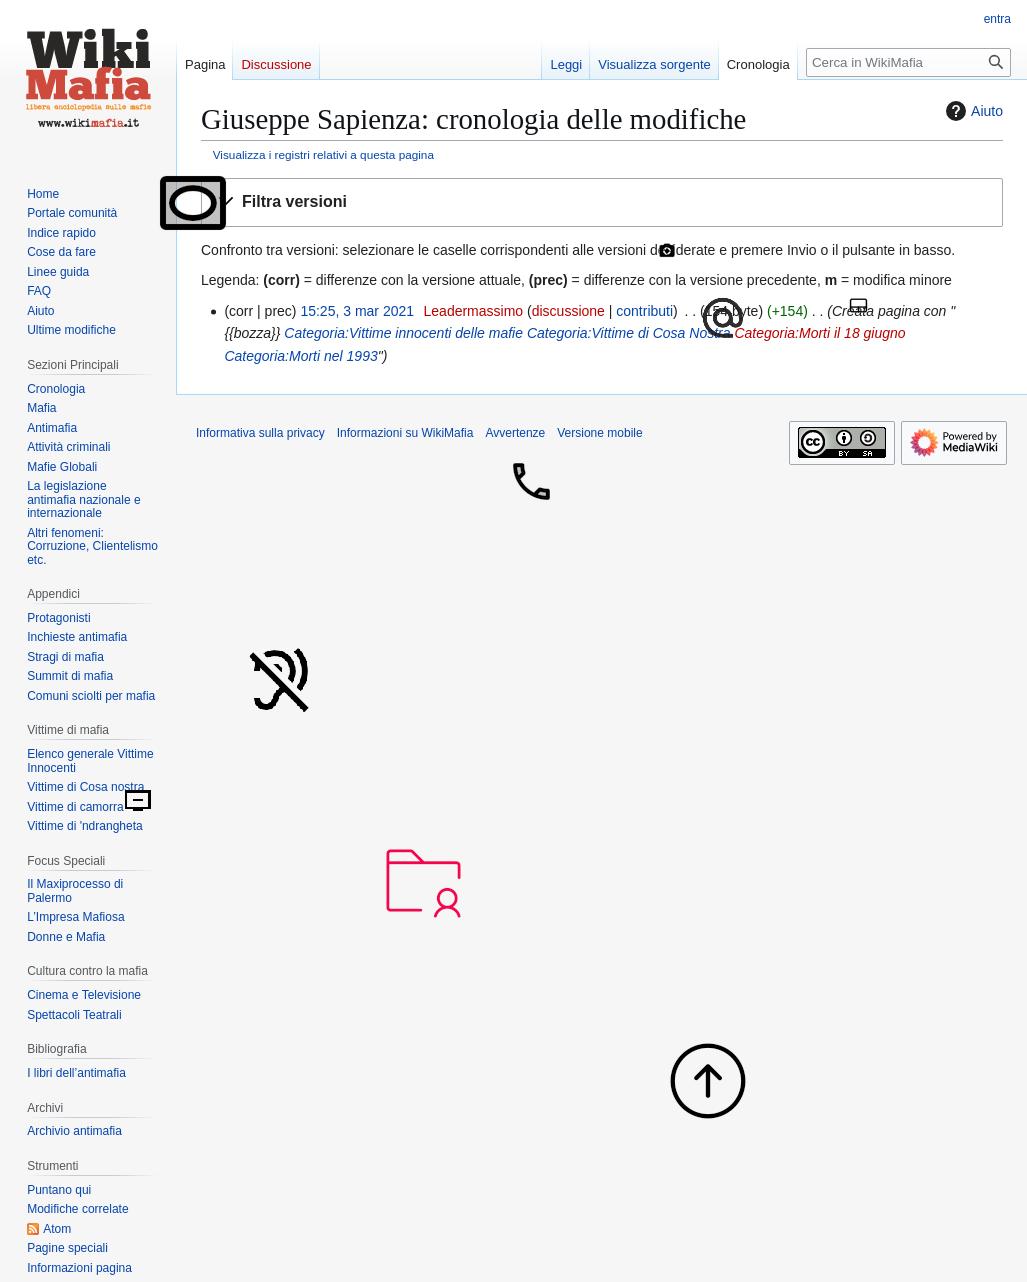 The height and width of the screenshot is (1282, 1027). I want to click on access user-specific files or documents, so click(423, 880).